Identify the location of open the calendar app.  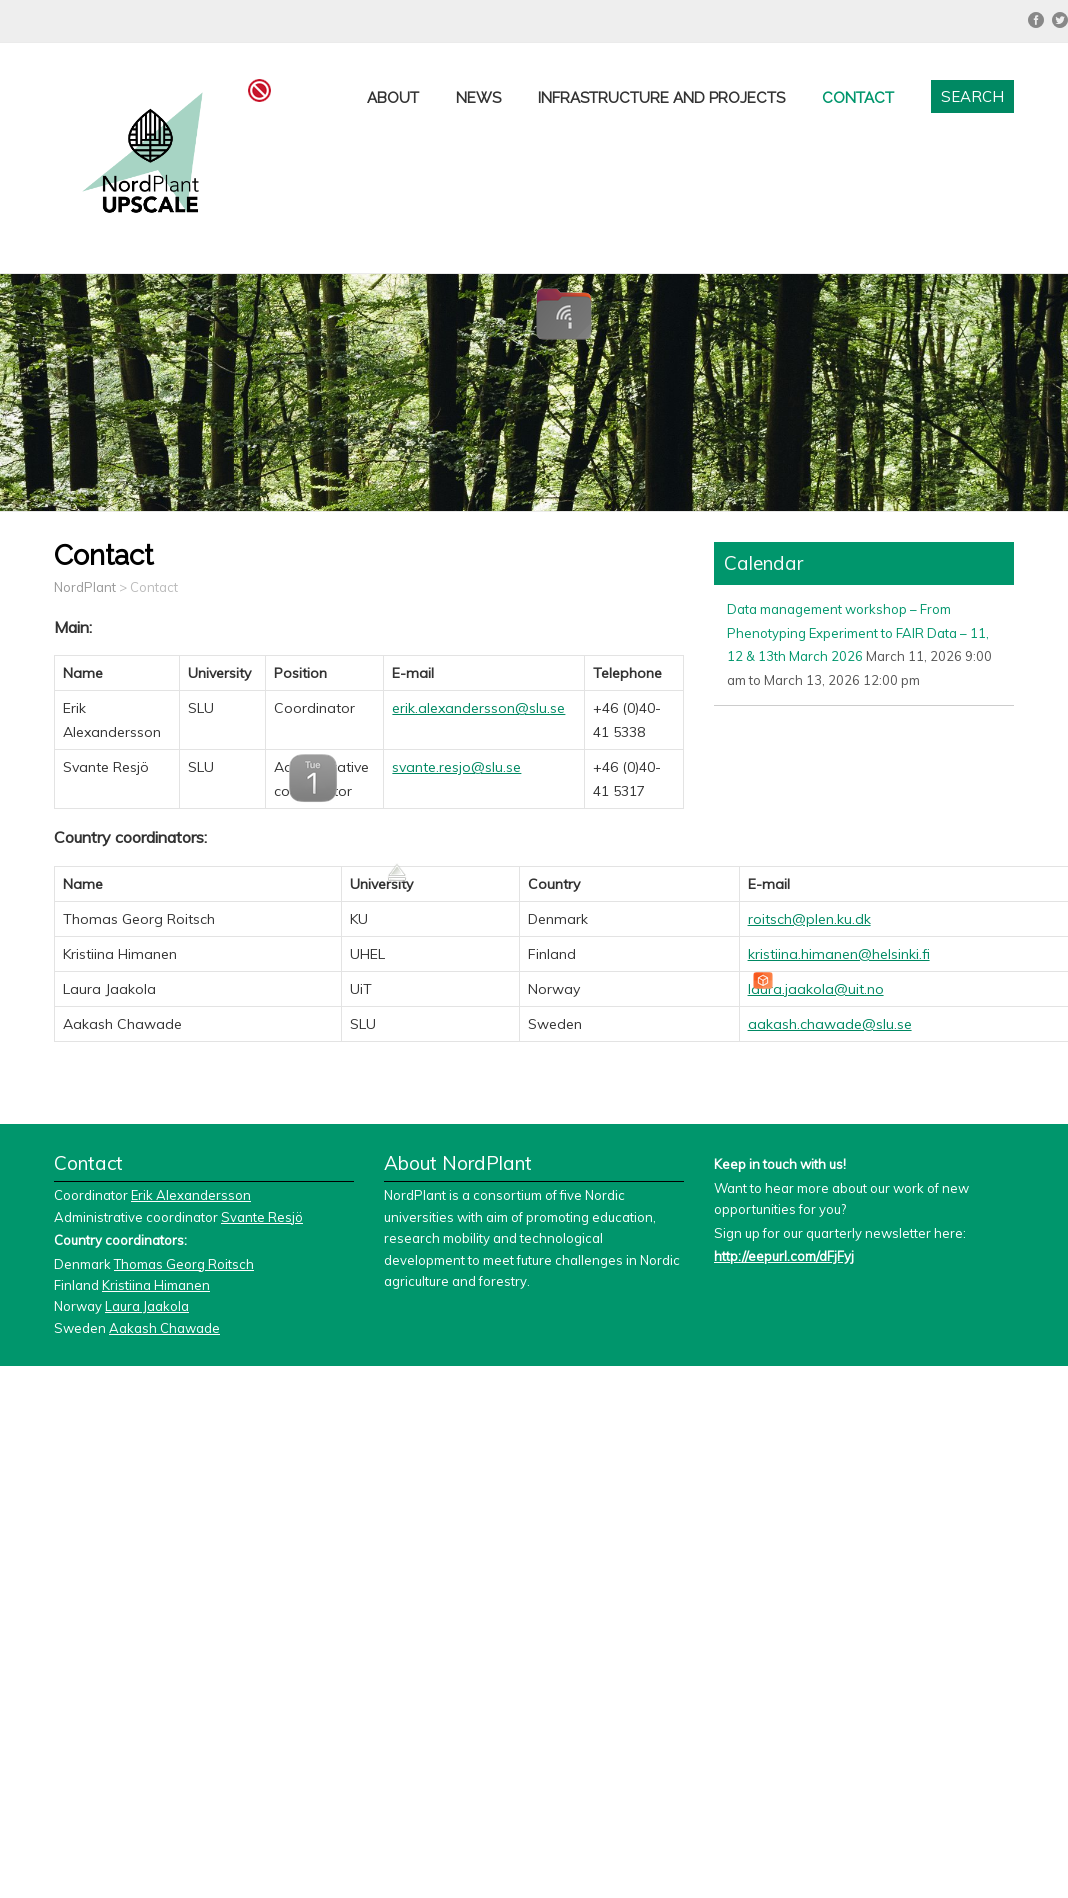
(313, 778).